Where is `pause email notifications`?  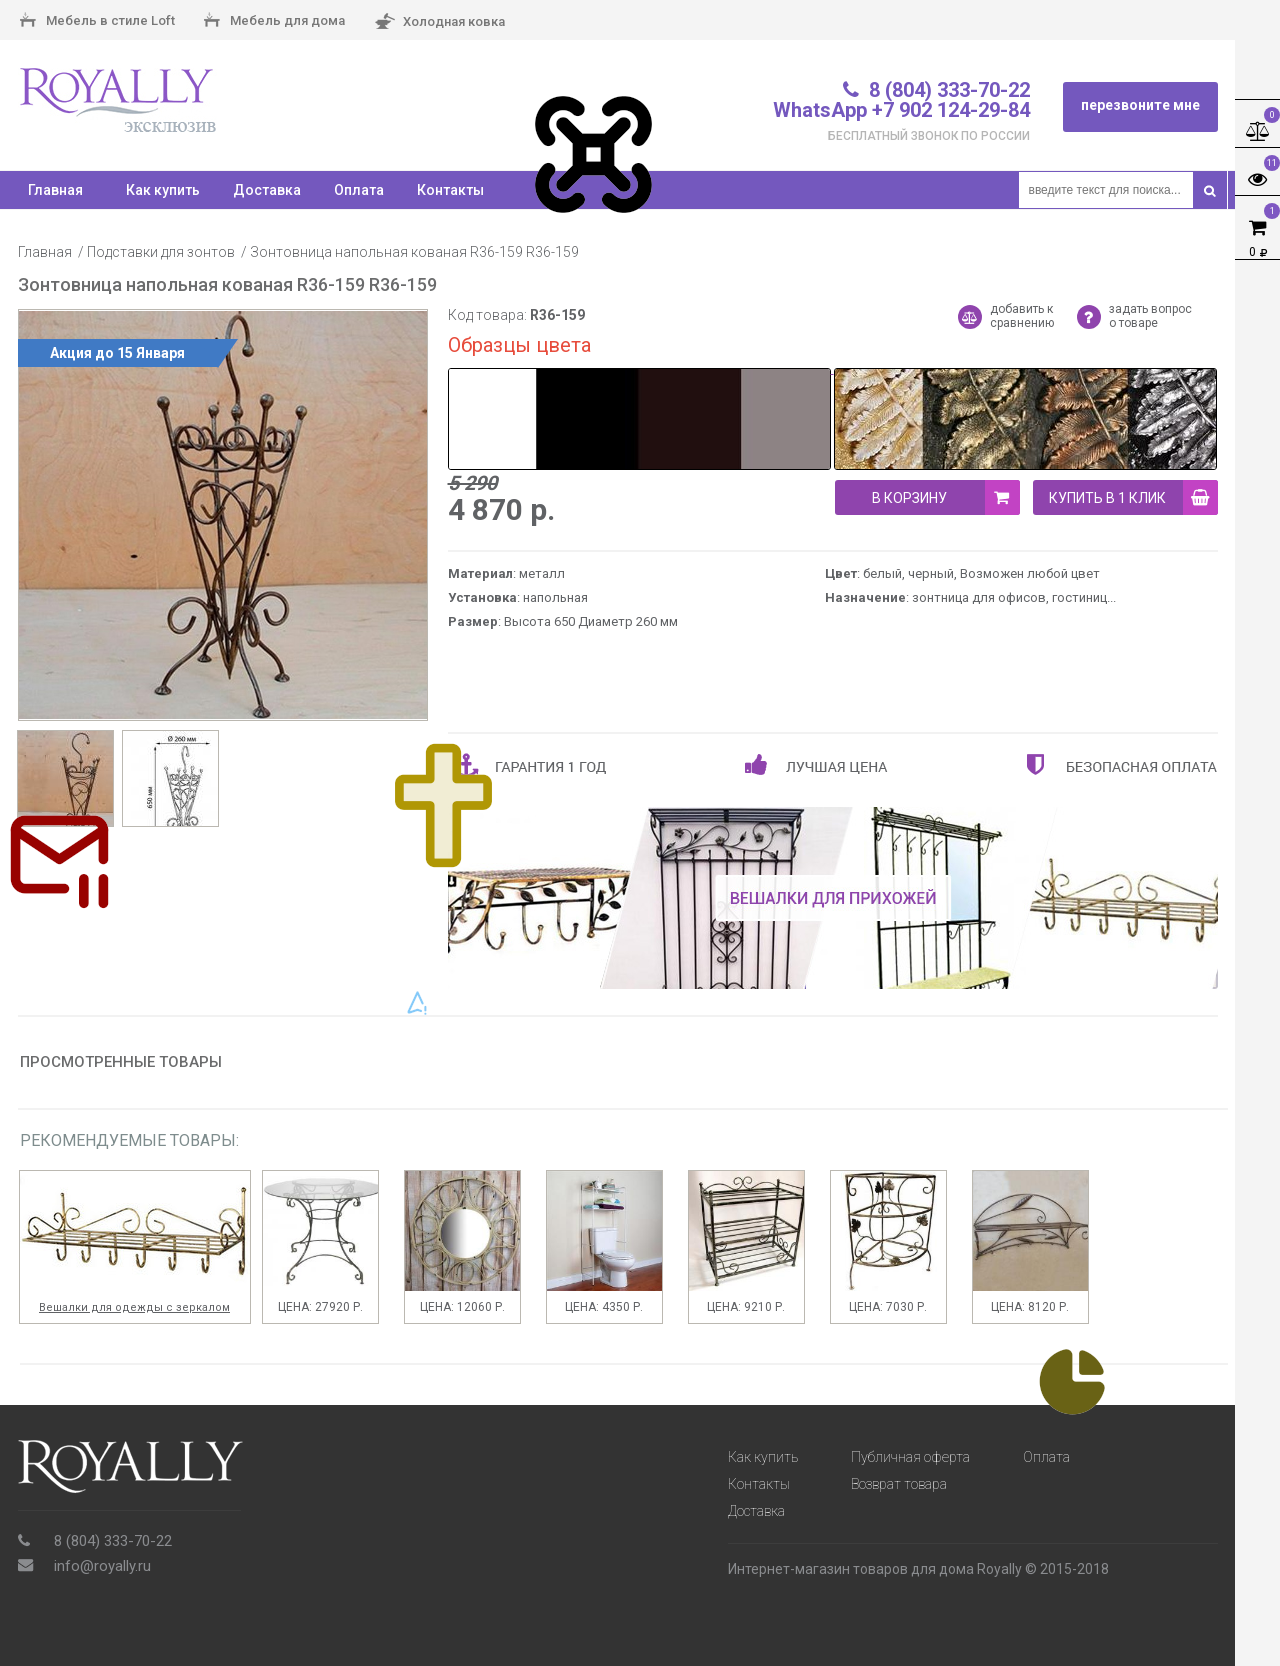 pause email notifications is located at coordinates (59, 854).